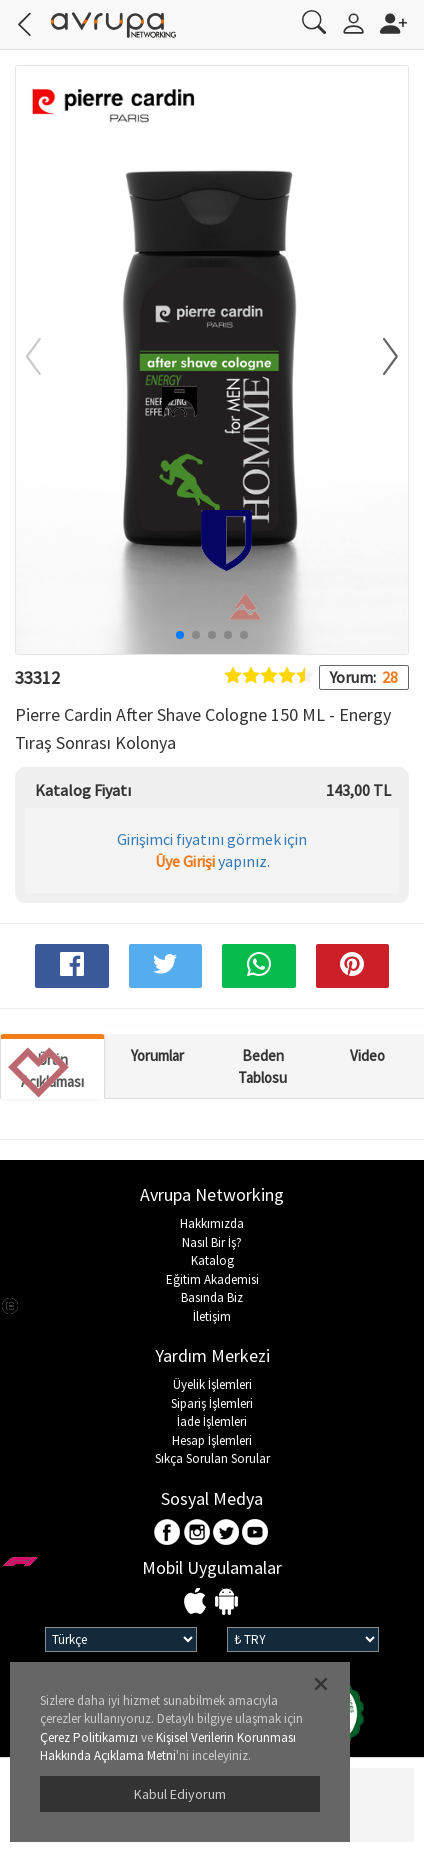  I want to click on Pine Script programming language logo, so click(245, 606).